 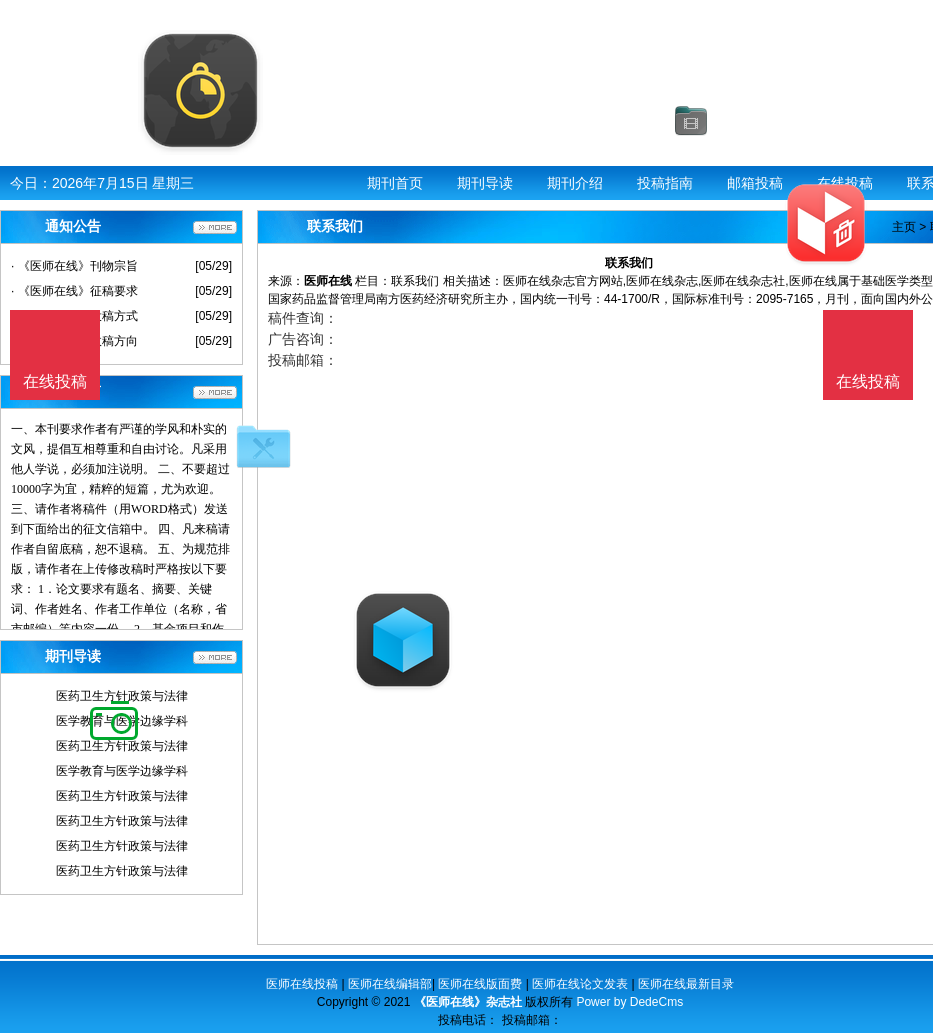 What do you see at coordinates (114, 719) in the screenshot?
I see `take a photo` at bounding box center [114, 719].